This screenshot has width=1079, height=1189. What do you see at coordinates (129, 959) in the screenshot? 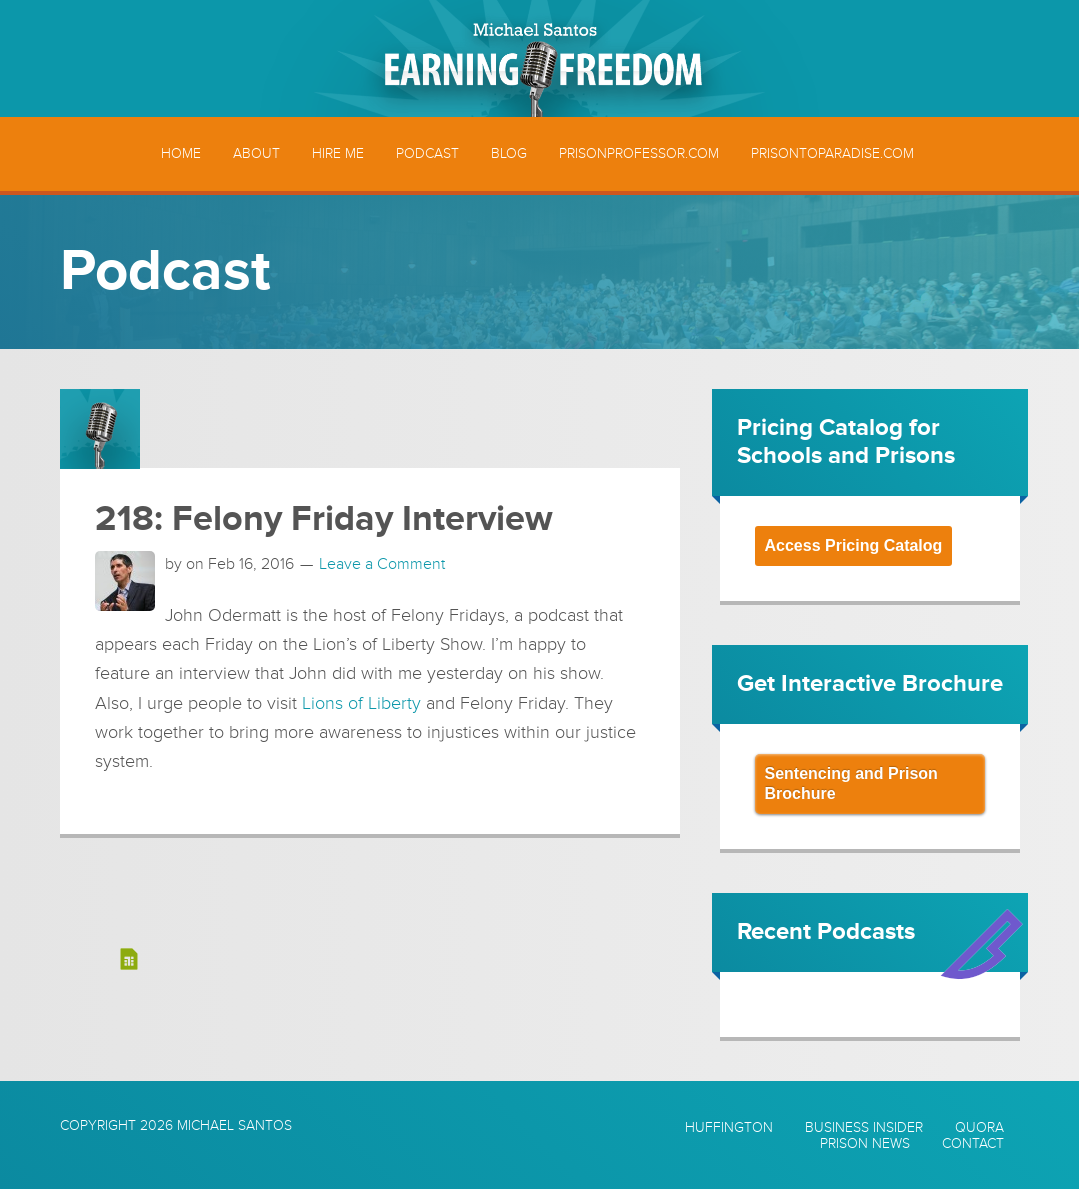
I see `manage sim card settings` at bounding box center [129, 959].